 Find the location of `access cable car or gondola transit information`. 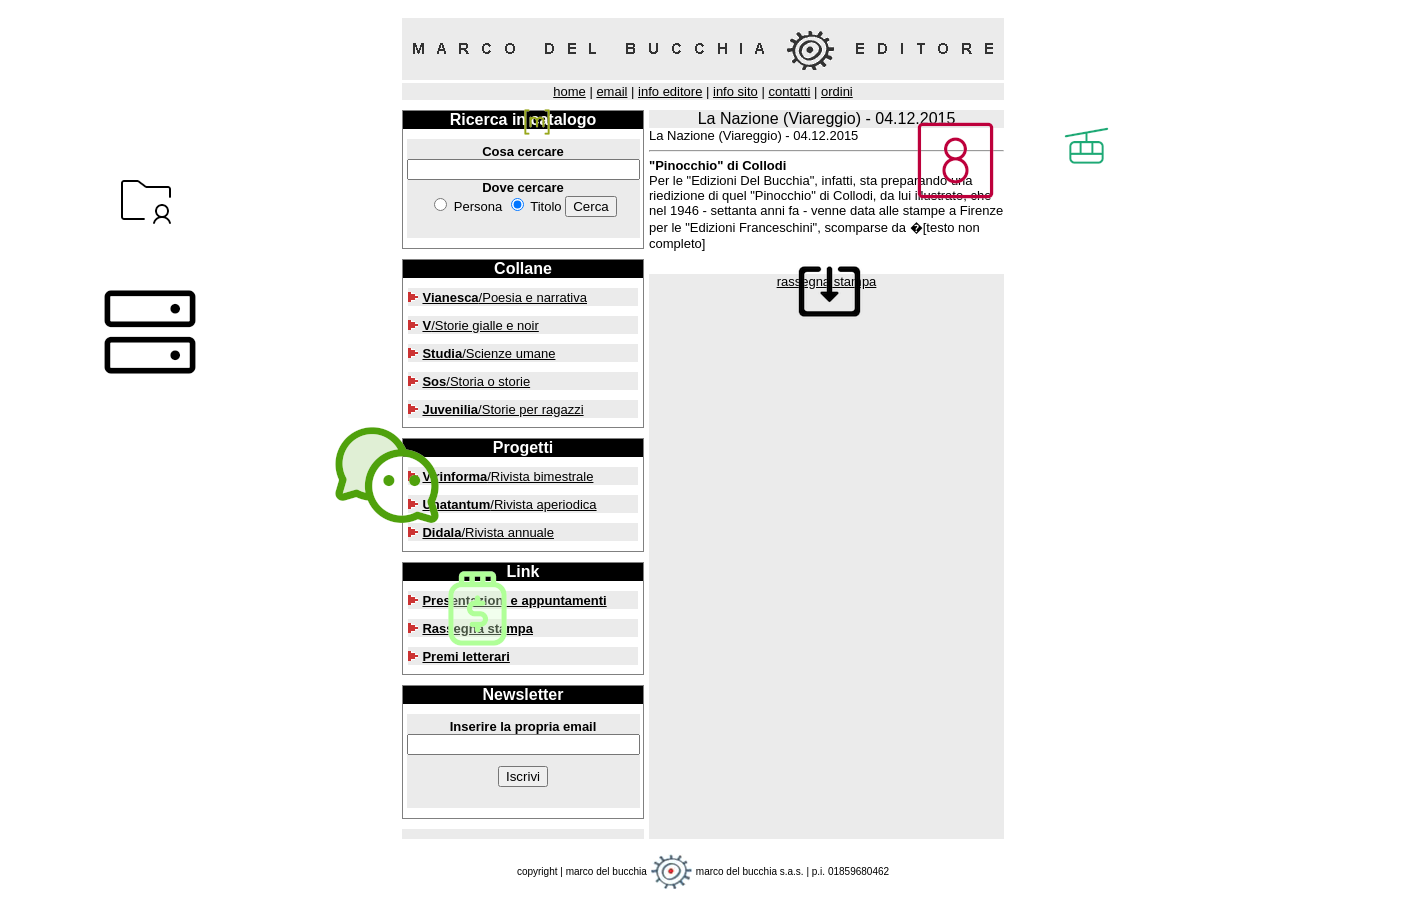

access cable car or gondola transit information is located at coordinates (1086, 146).